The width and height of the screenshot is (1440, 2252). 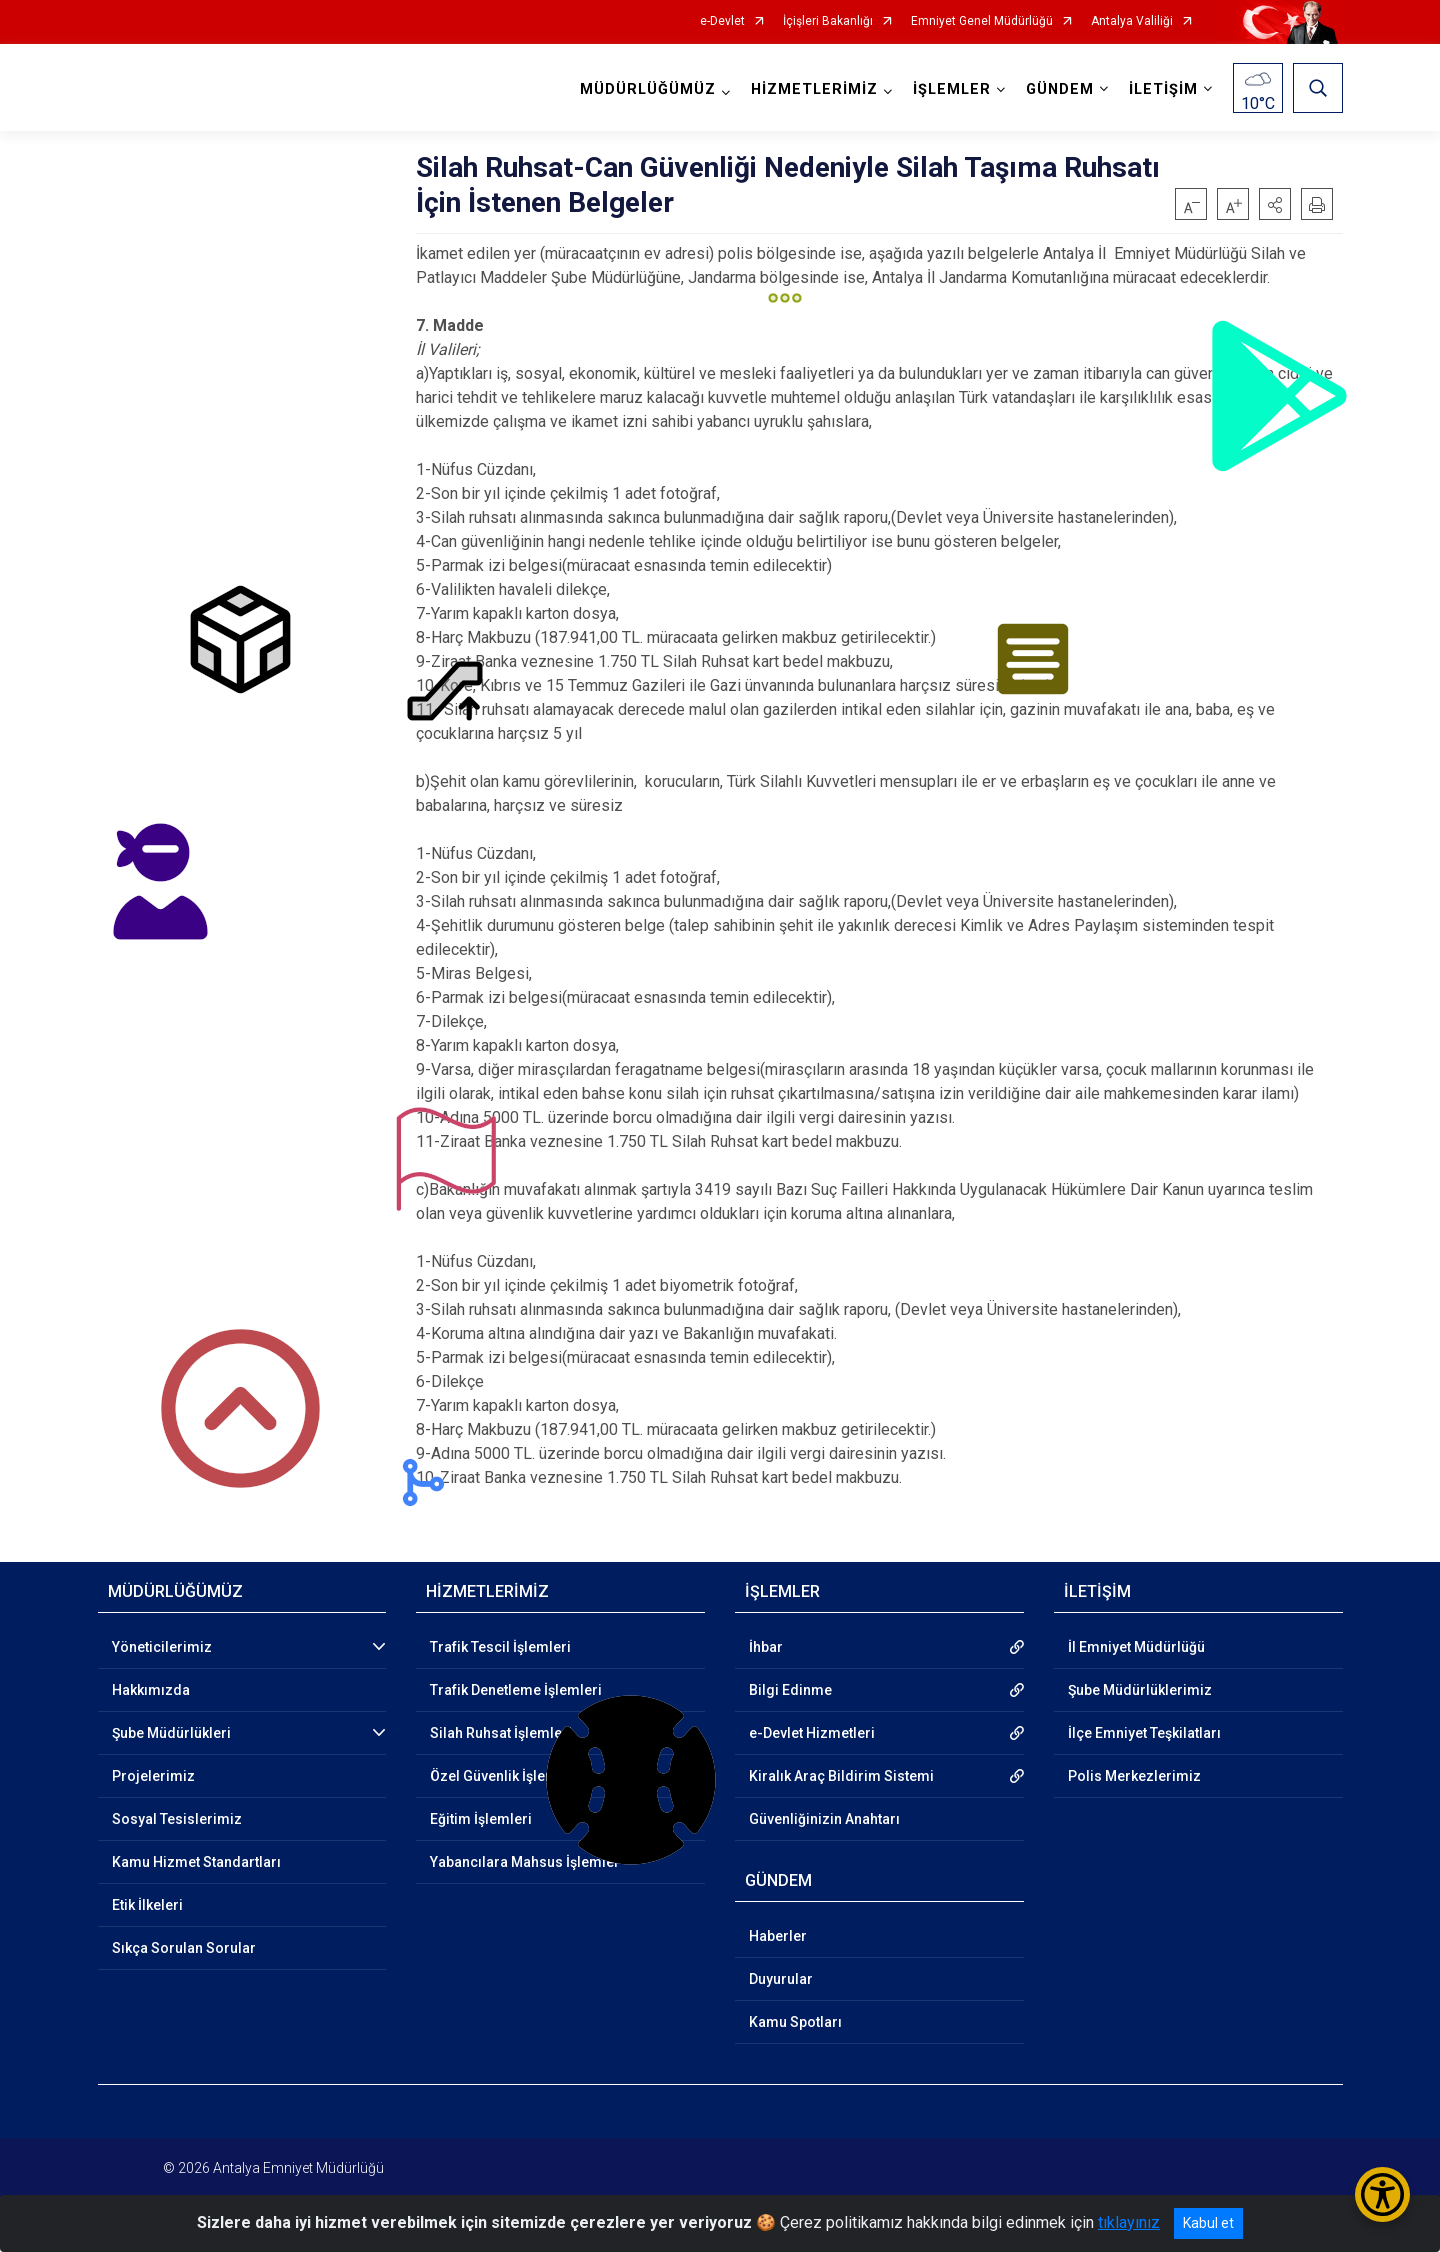 What do you see at coordinates (240, 639) in the screenshot?
I see `open codesandbox development environment` at bounding box center [240, 639].